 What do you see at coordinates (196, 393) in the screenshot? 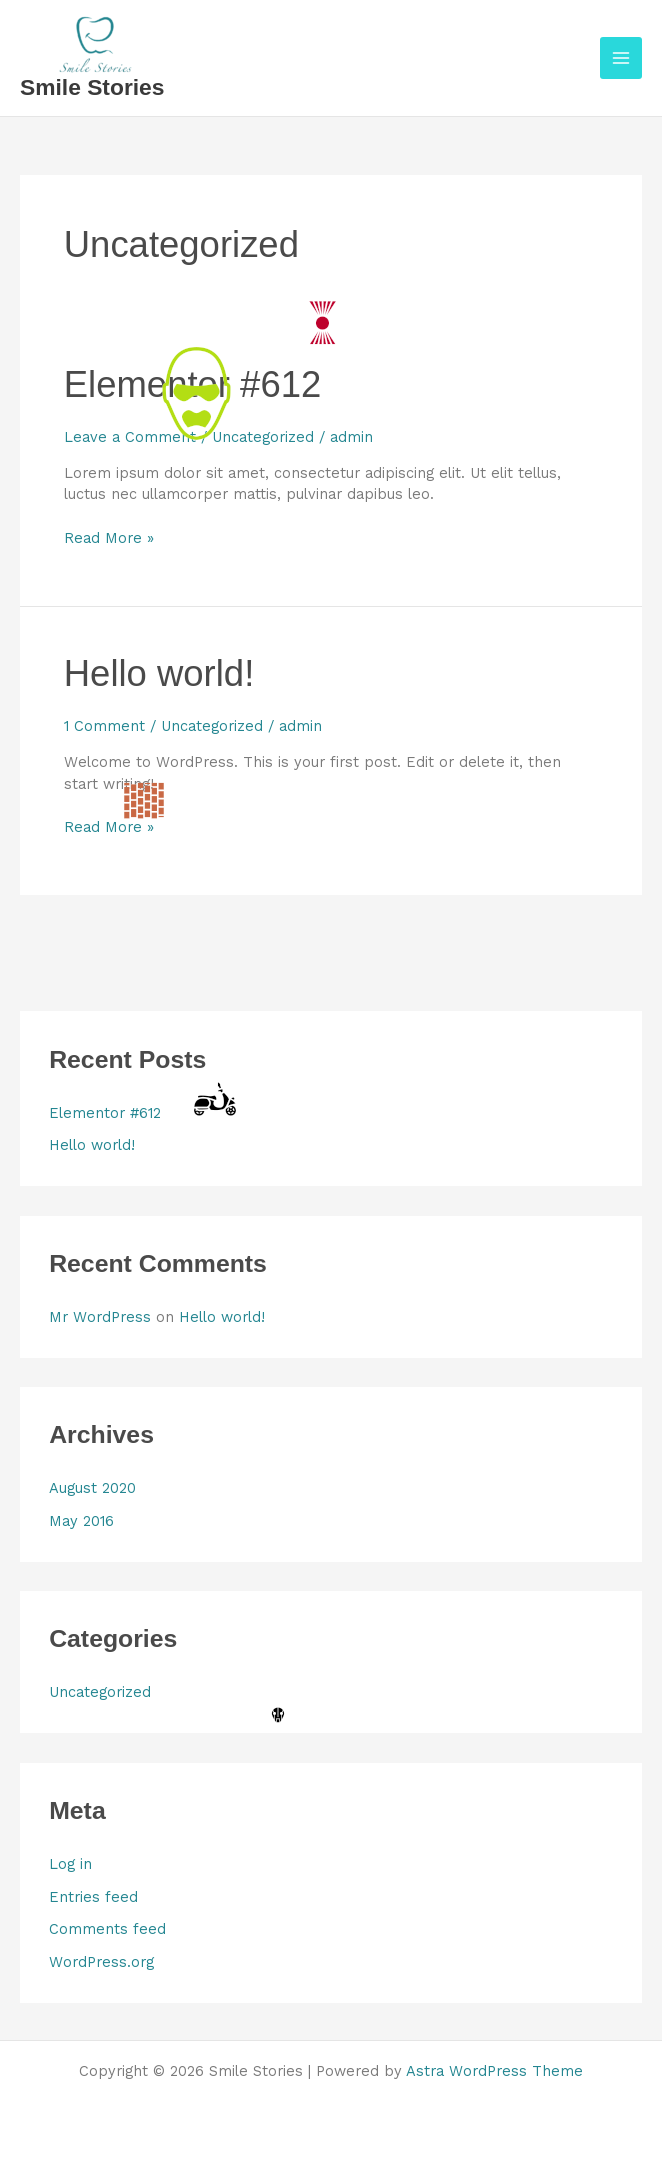
I see `indicates a villain or antagonist character` at bounding box center [196, 393].